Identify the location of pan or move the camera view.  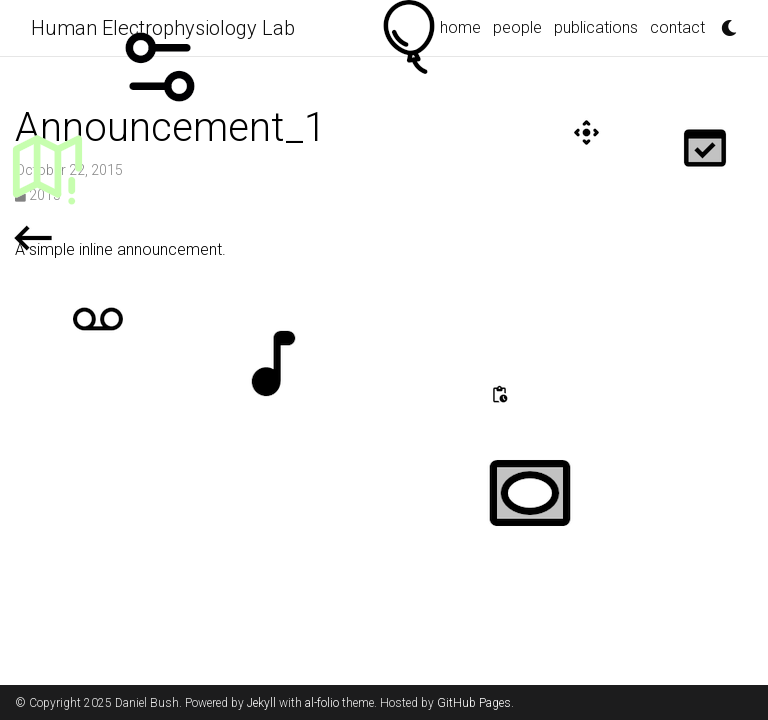
(586, 132).